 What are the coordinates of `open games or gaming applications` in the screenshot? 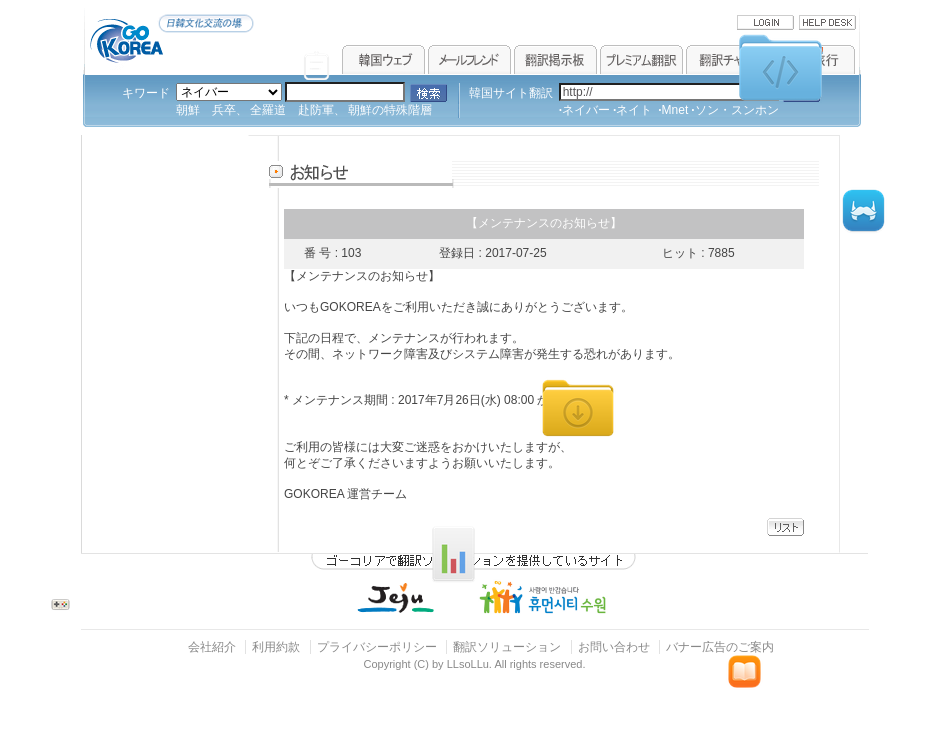 It's located at (60, 604).